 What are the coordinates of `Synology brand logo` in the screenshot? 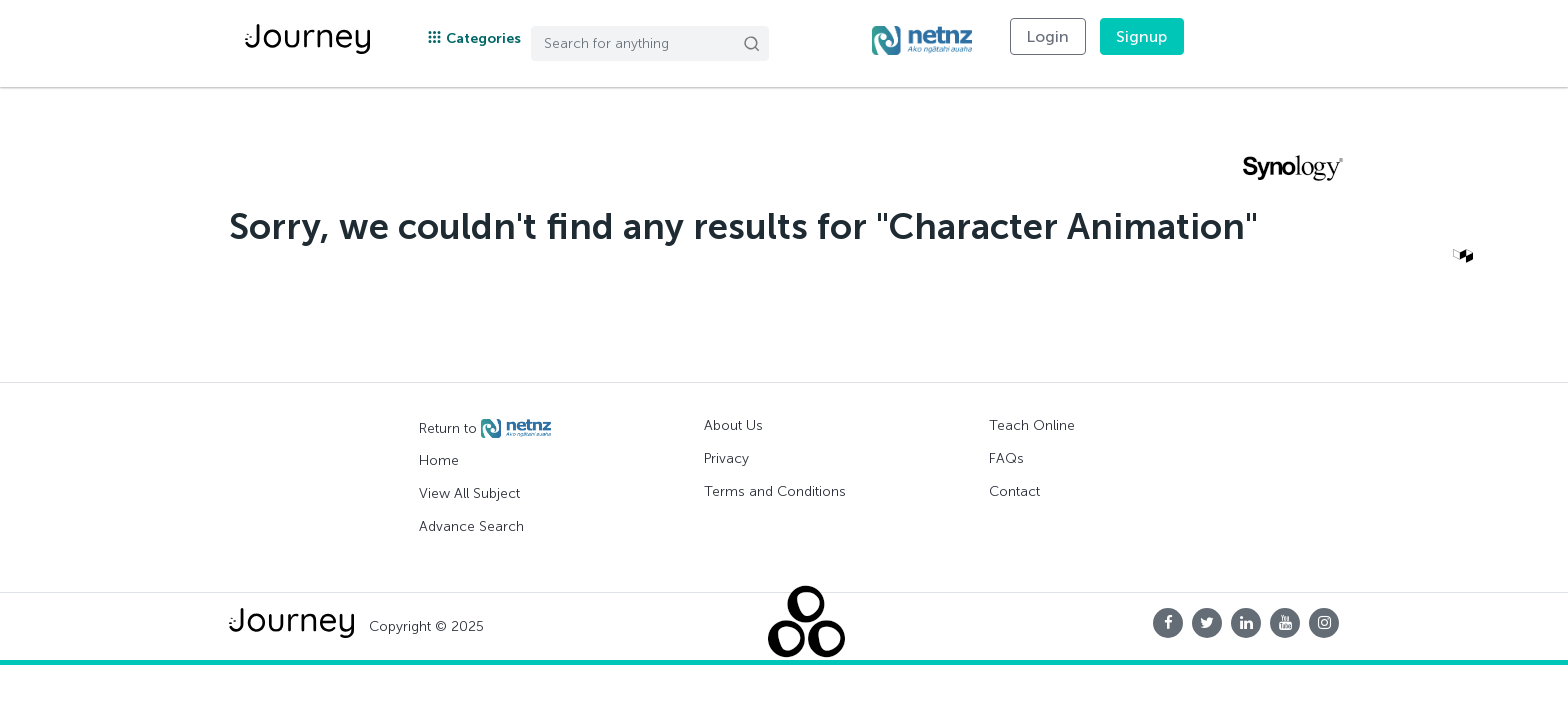 It's located at (1293, 168).